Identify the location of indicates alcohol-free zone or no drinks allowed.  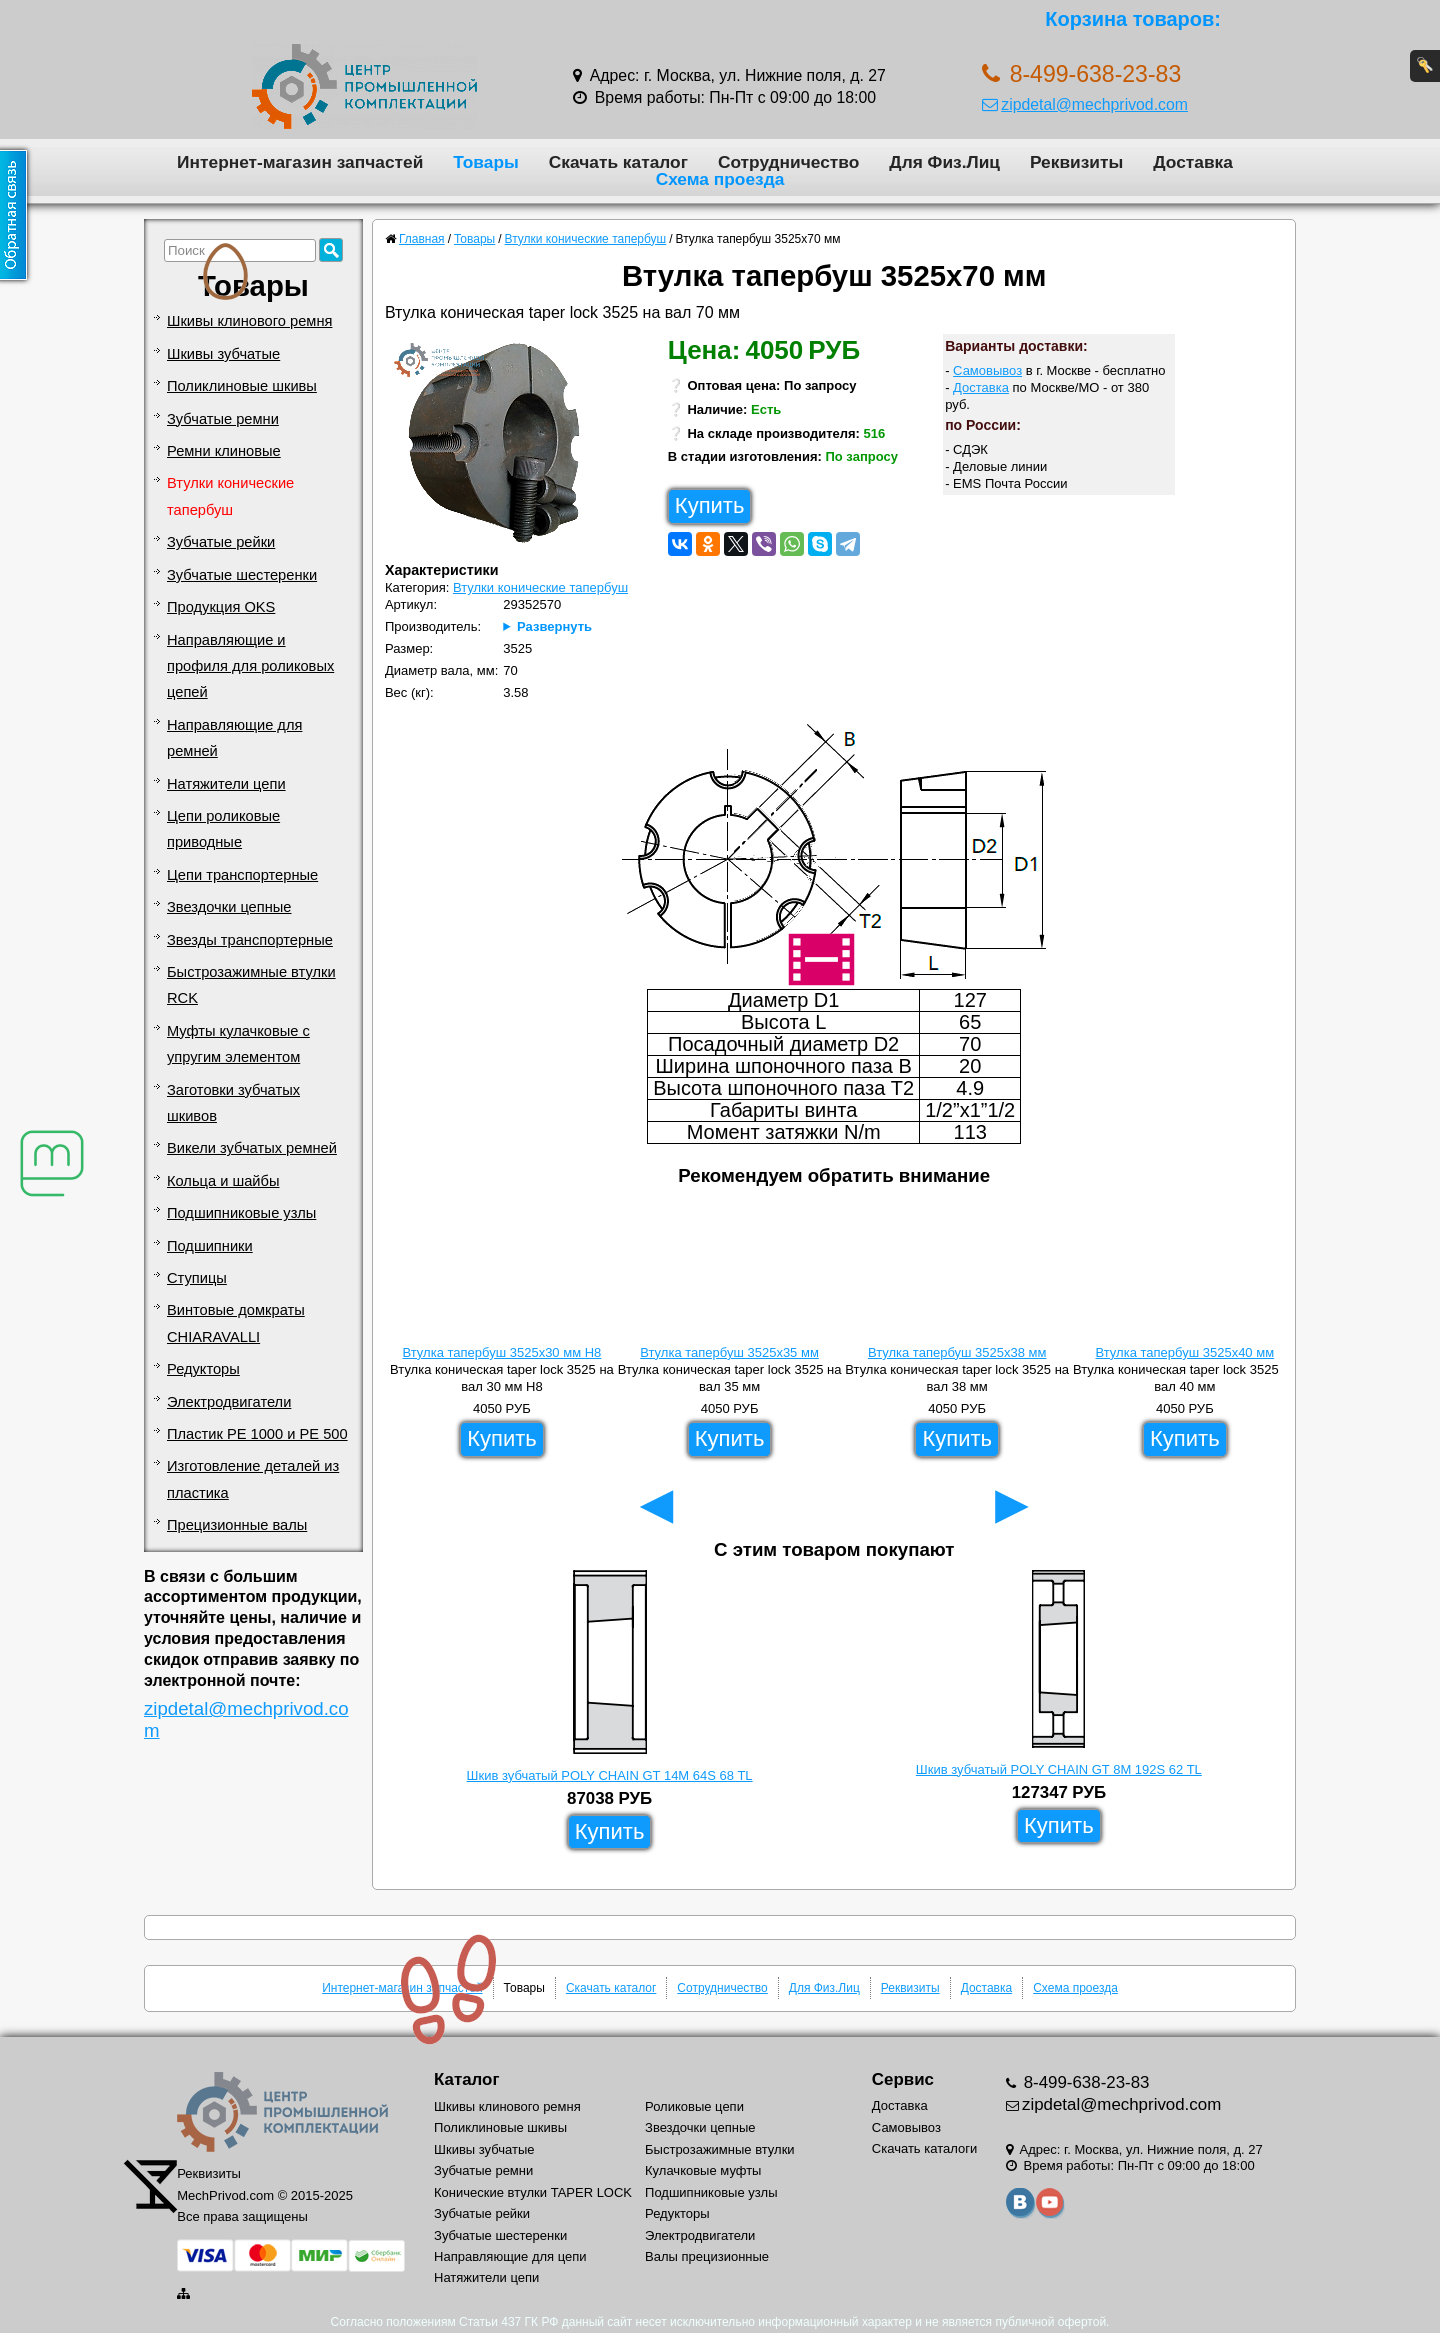
(152, 2184).